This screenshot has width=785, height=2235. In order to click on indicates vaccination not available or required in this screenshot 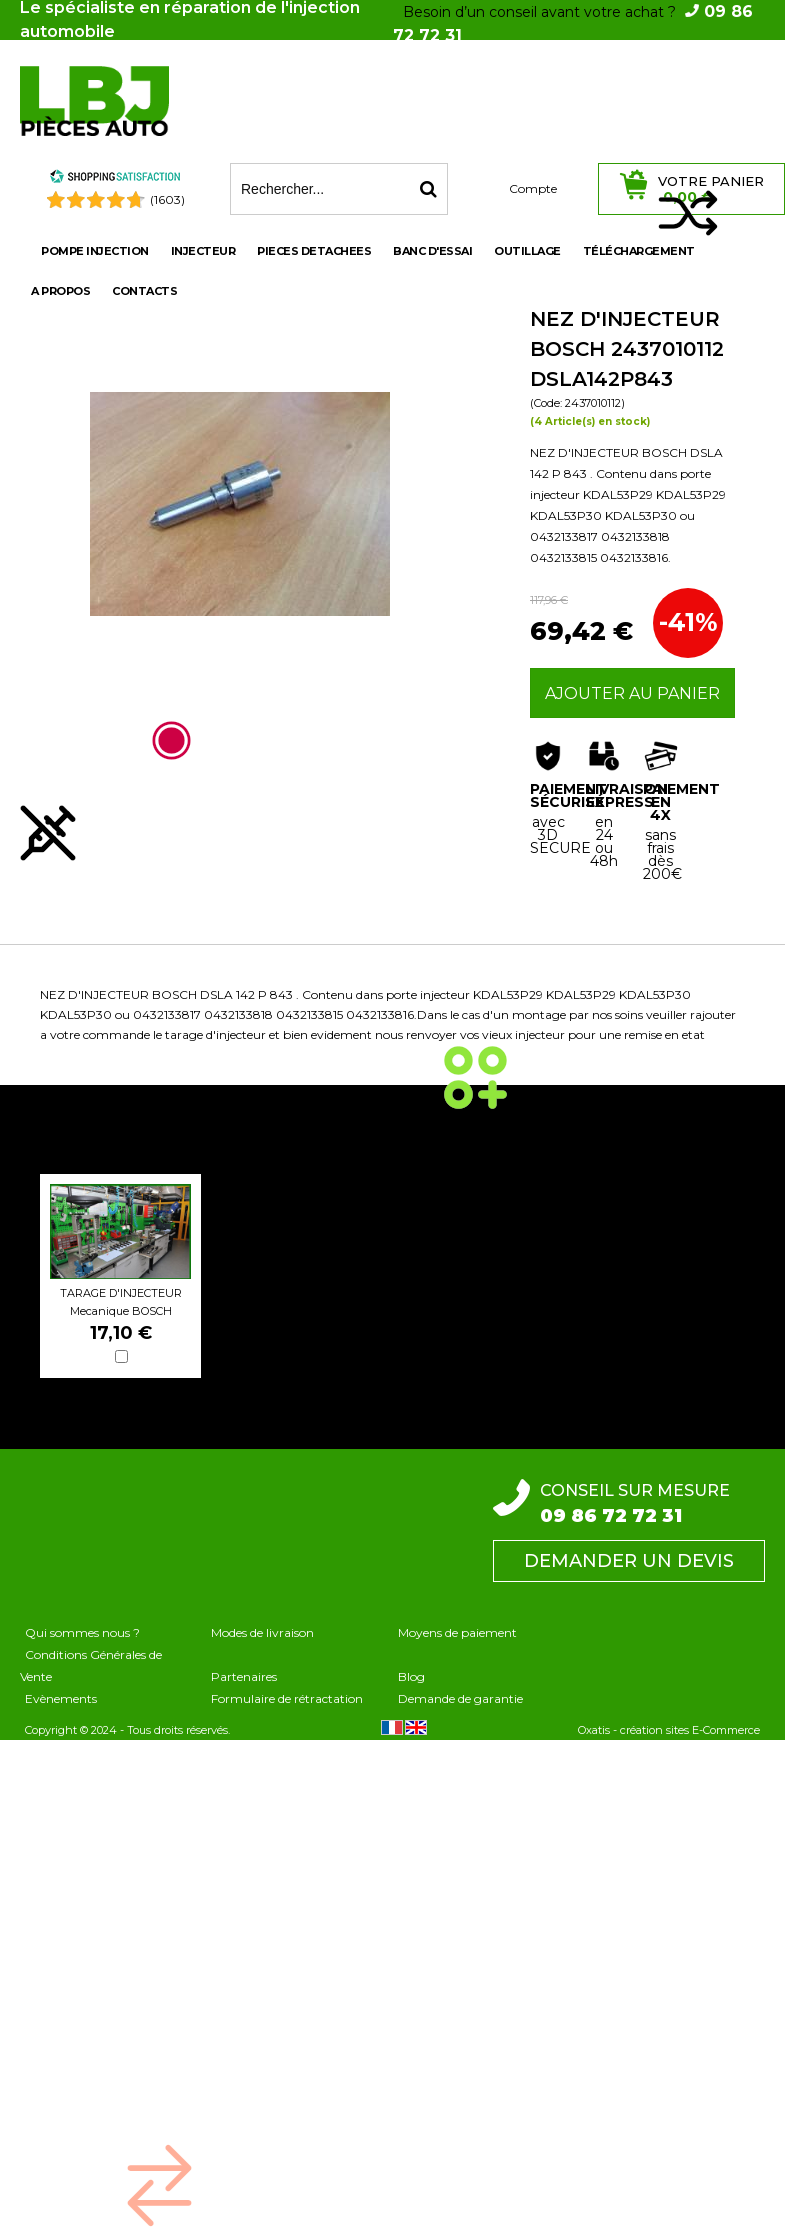, I will do `click(48, 833)`.